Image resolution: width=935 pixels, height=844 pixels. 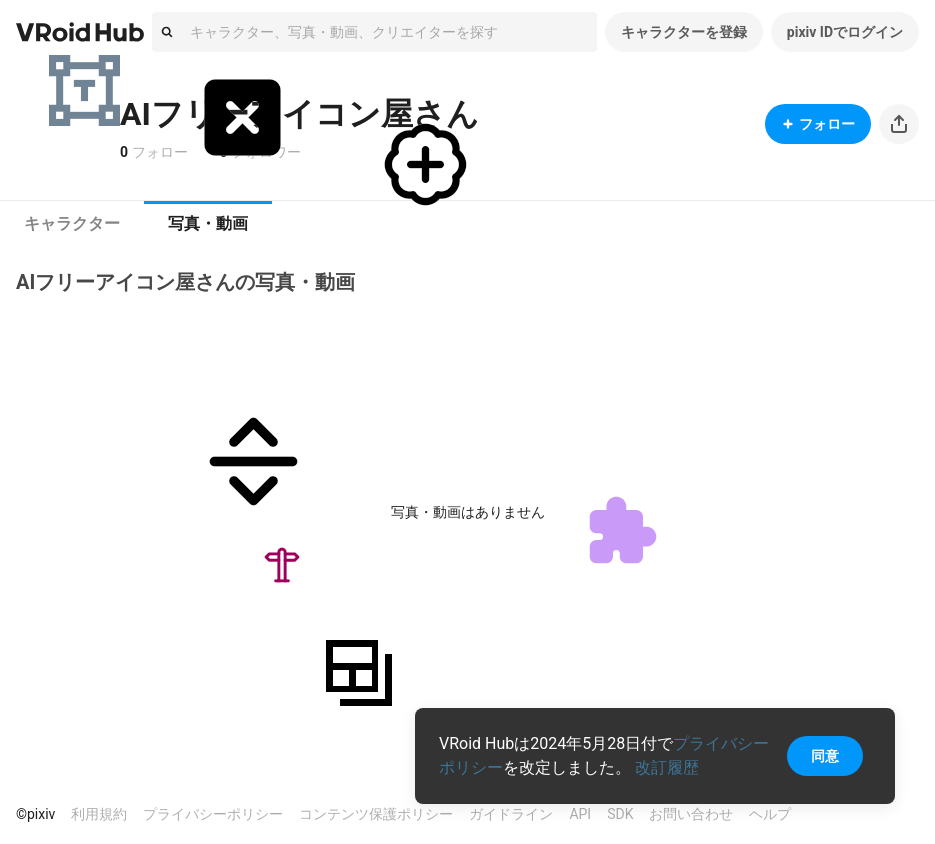 I want to click on close or dismiss a dialog, so click(x=242, y=117).